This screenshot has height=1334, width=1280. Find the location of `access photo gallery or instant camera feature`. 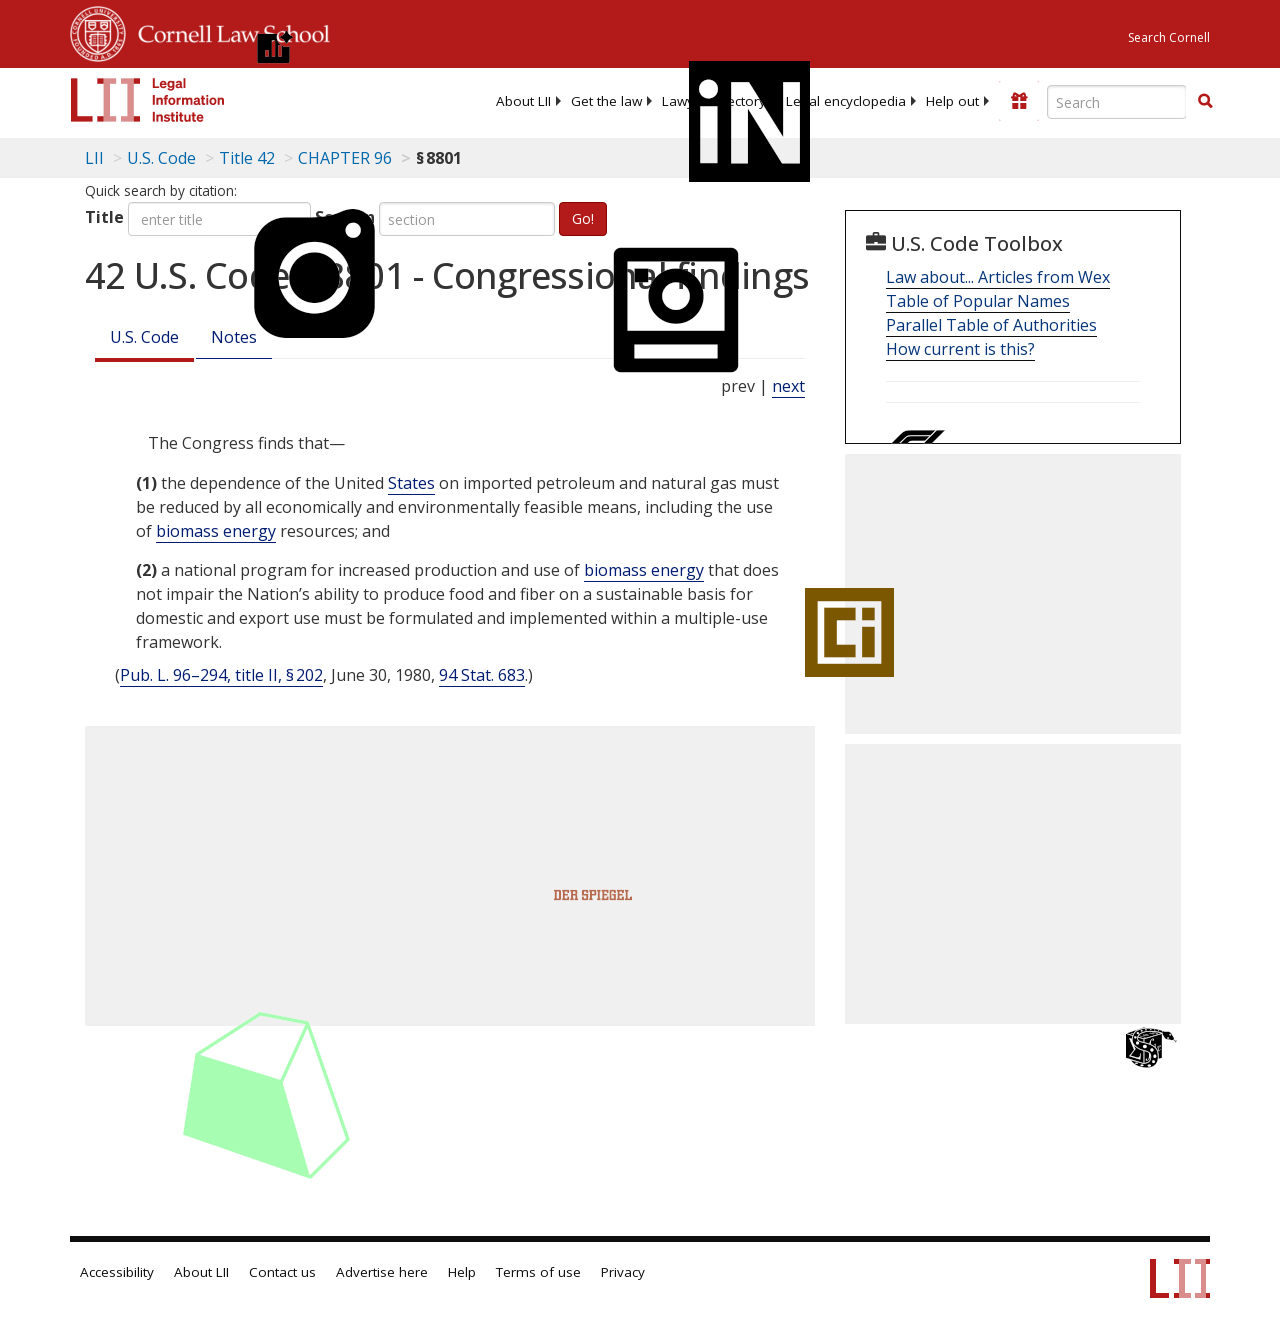

access photo gallery or instant camera feature is located at coordinates (676, 310).